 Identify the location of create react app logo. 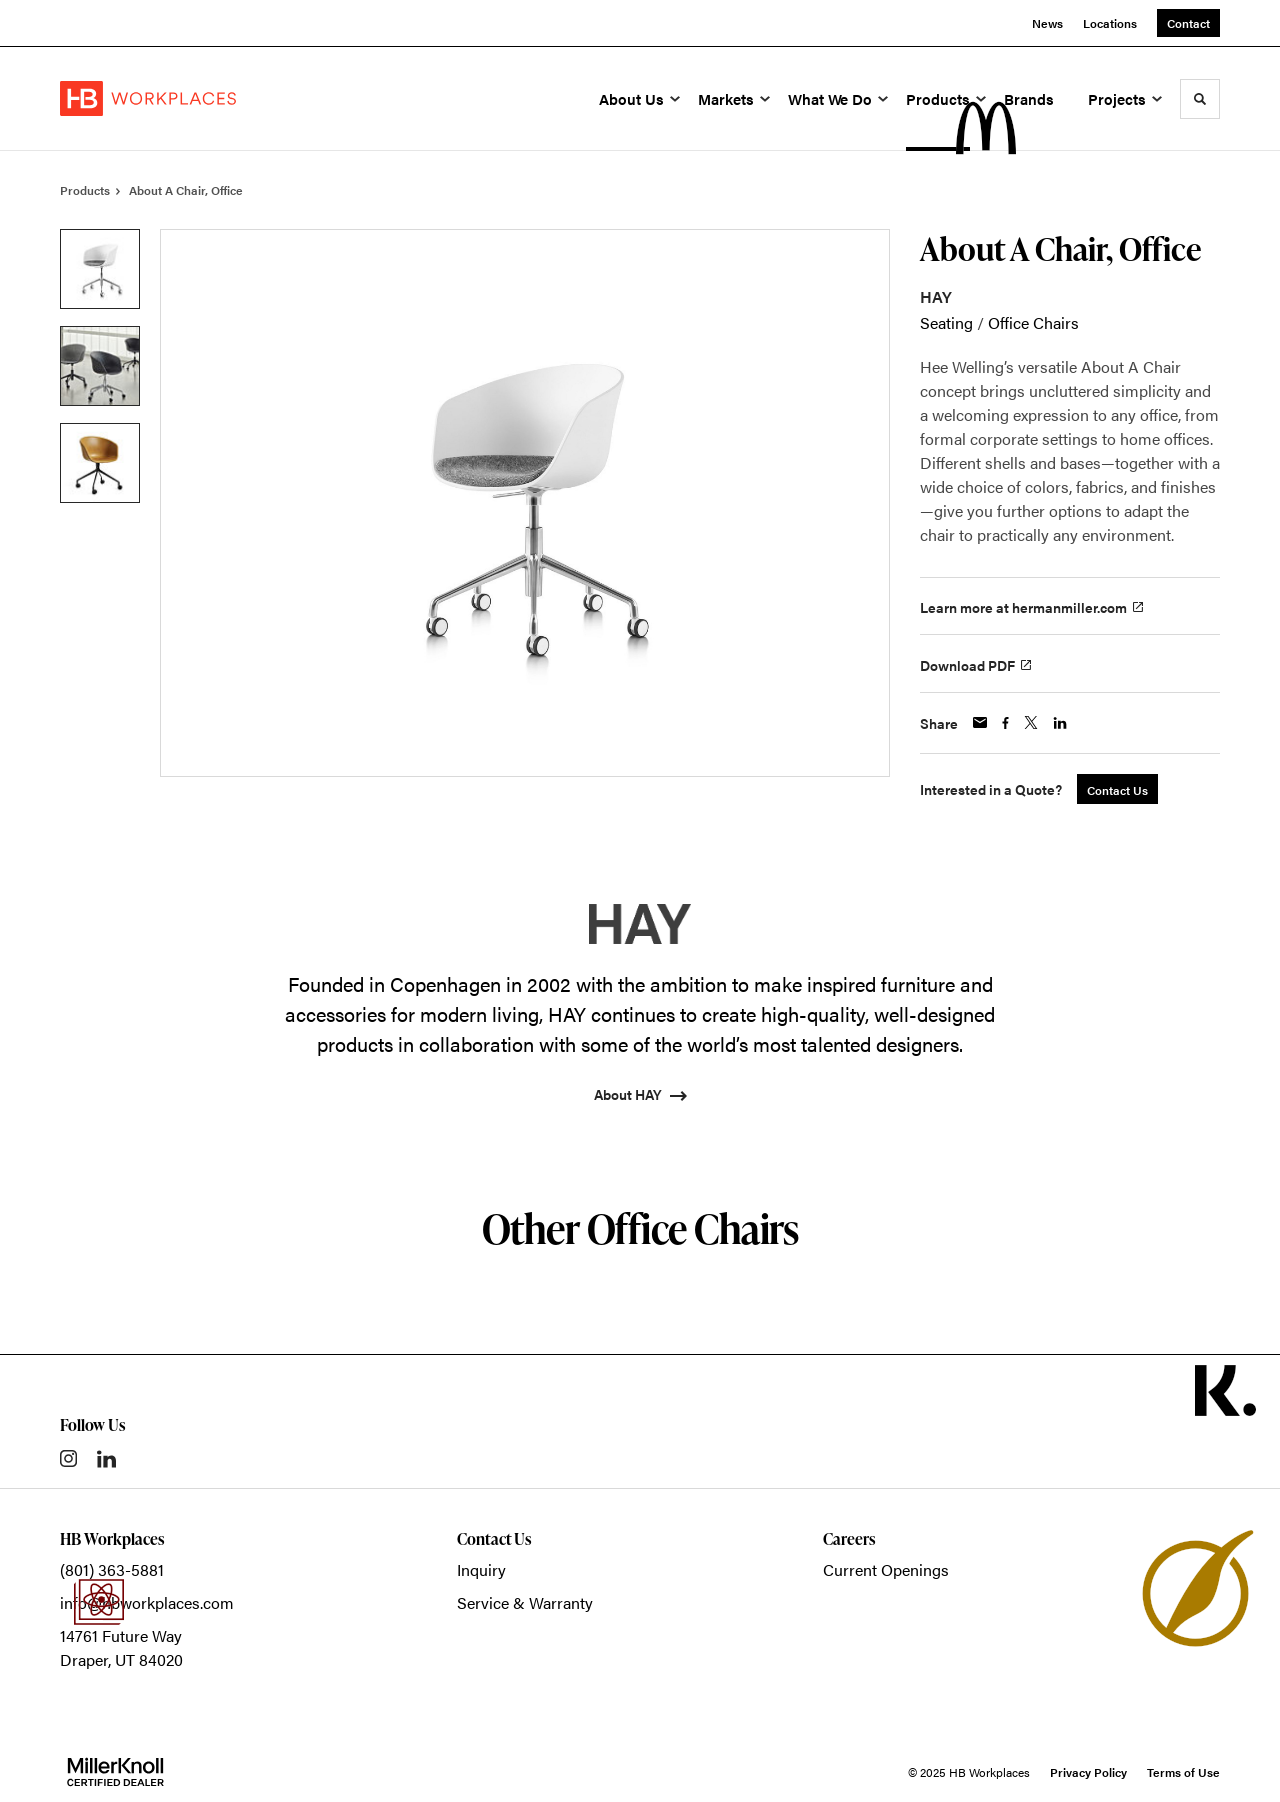
(99, 1602).